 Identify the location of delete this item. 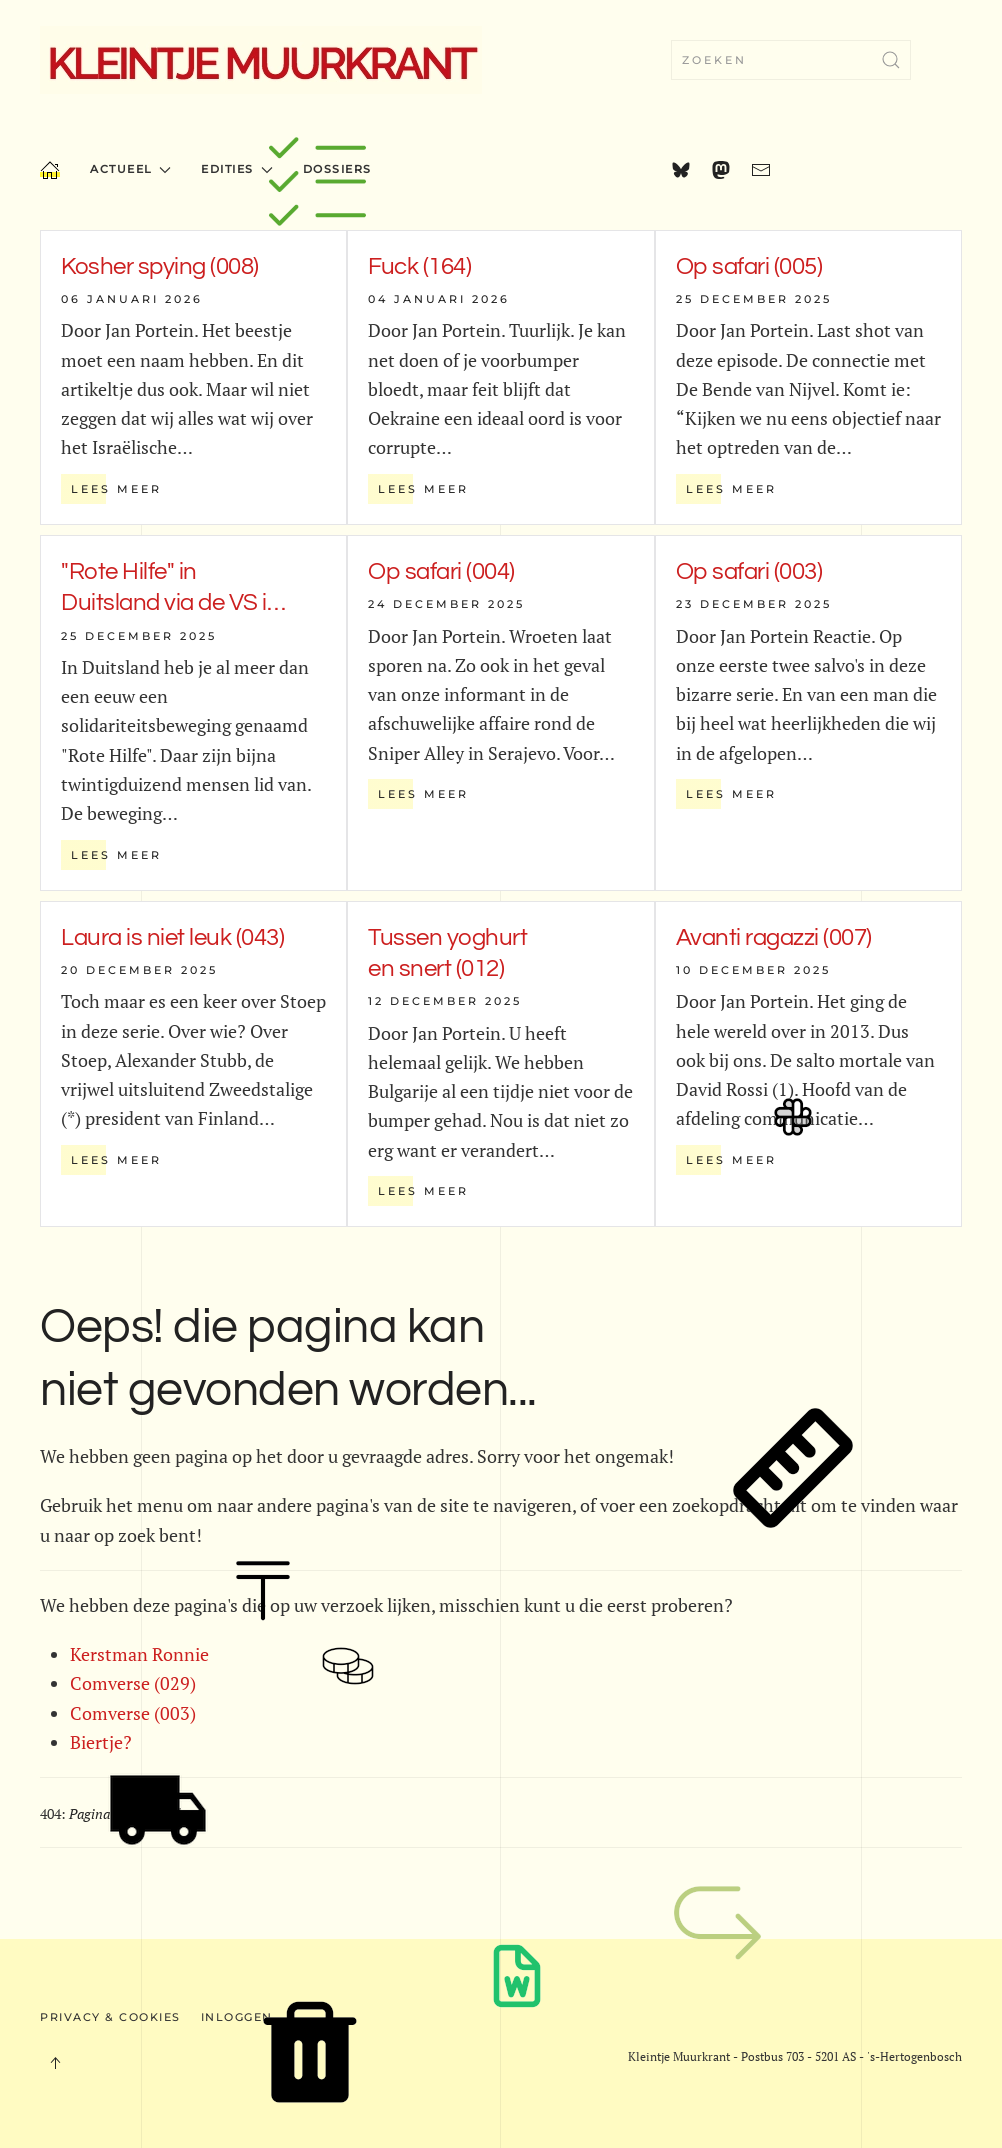
(310, 2056).